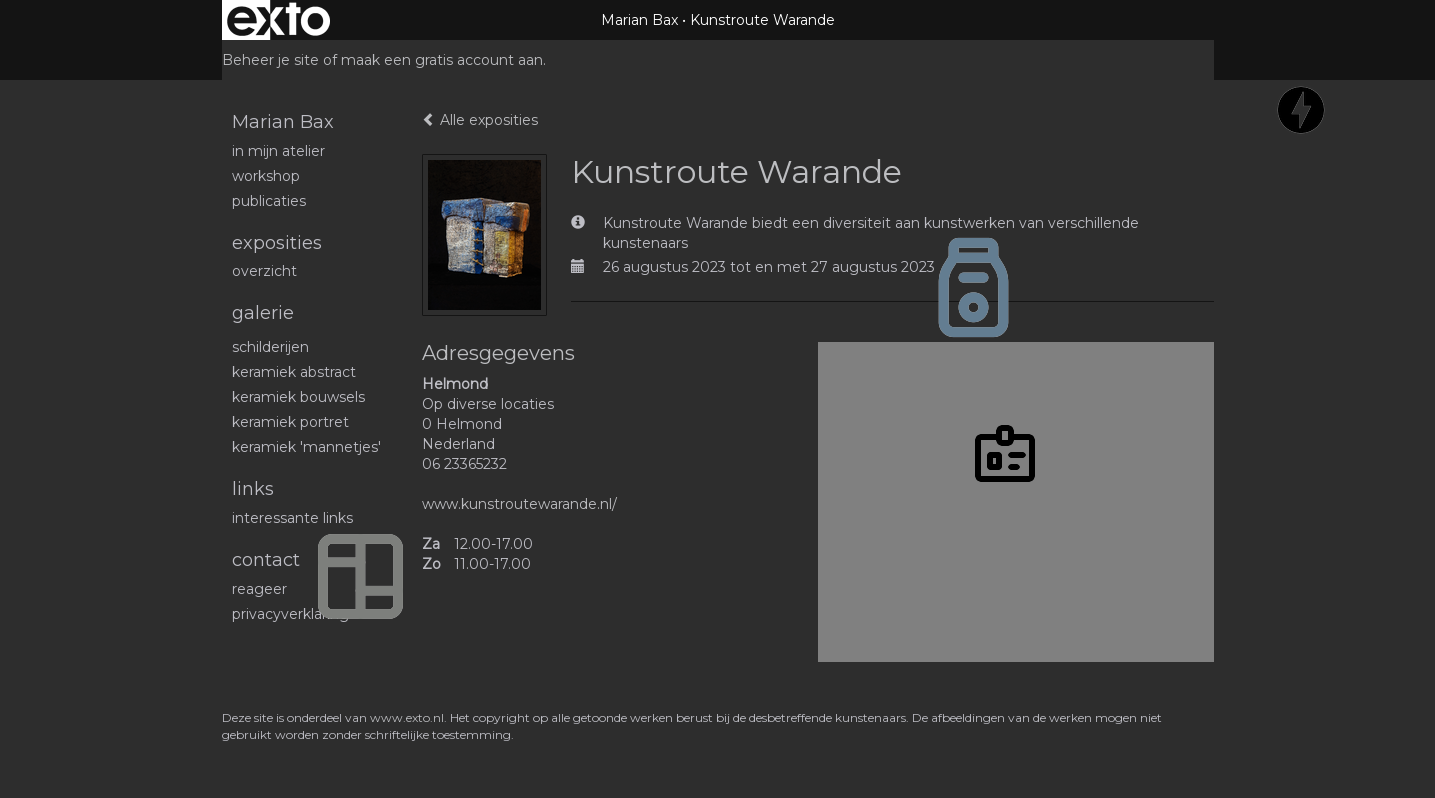 The width and height of the screenshot is (1435, 798). What do you see at coordinates (360, 576) in the screenshot?
I see `view dashboard or board layout` at bounding box center [360, 576].